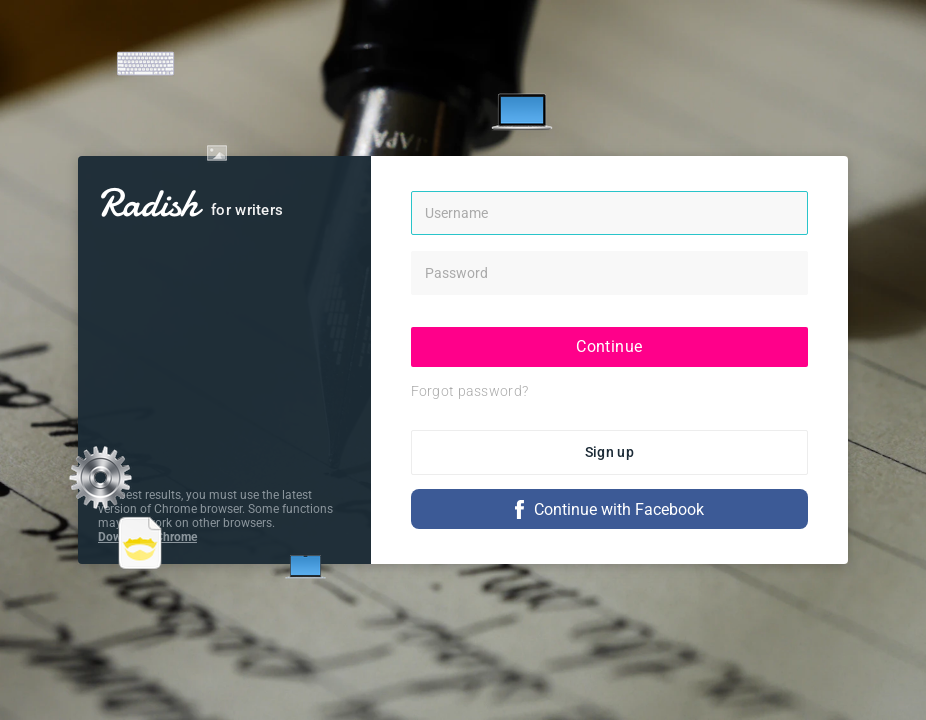 This screenshot has width=926, height=720. What do you see at coordinates (217, 153) in the screenshot?
I see `view image library` at bounding box center [217, 153].